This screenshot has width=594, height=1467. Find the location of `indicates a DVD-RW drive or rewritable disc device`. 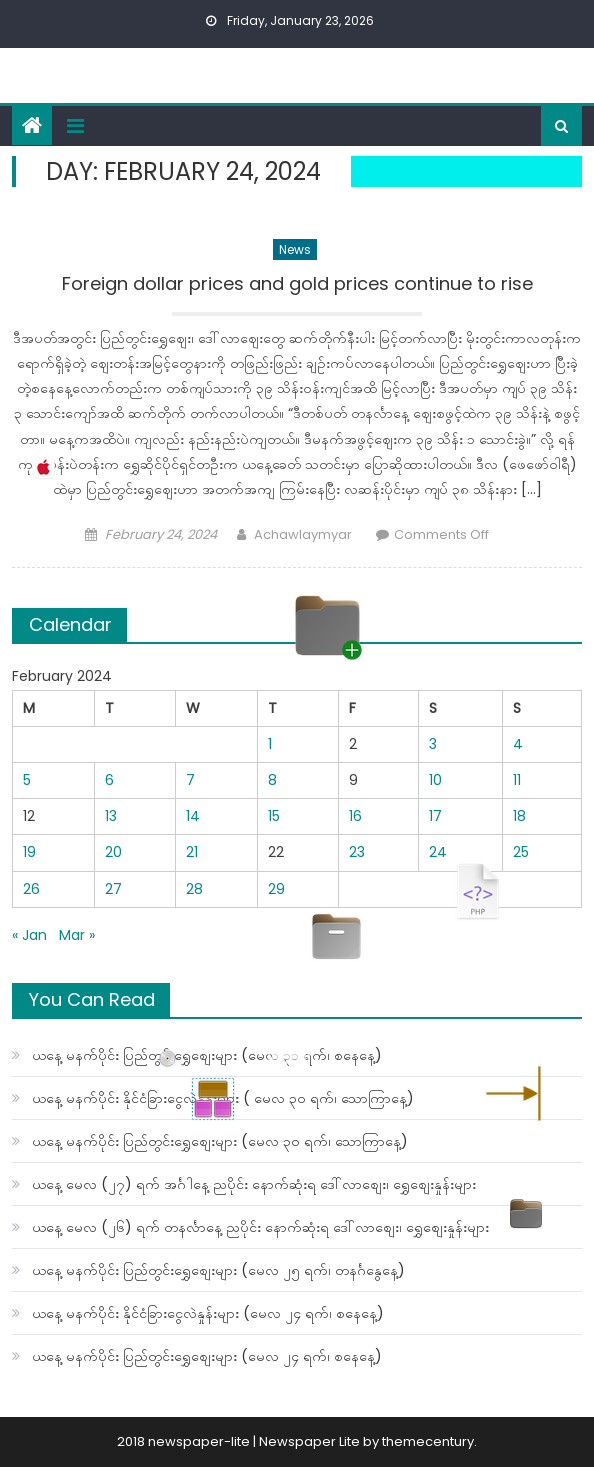

indicates a DVD-RW drive or rewritable disc device is located at coordinates (167, 1058).